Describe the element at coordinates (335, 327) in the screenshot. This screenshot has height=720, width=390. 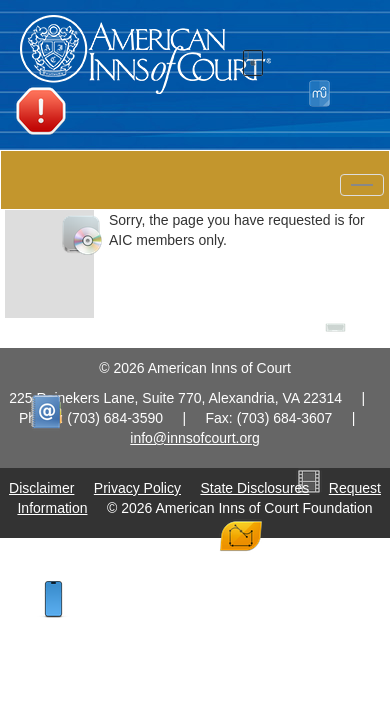
I see `connect to a bluetooth keyboard` at that location.